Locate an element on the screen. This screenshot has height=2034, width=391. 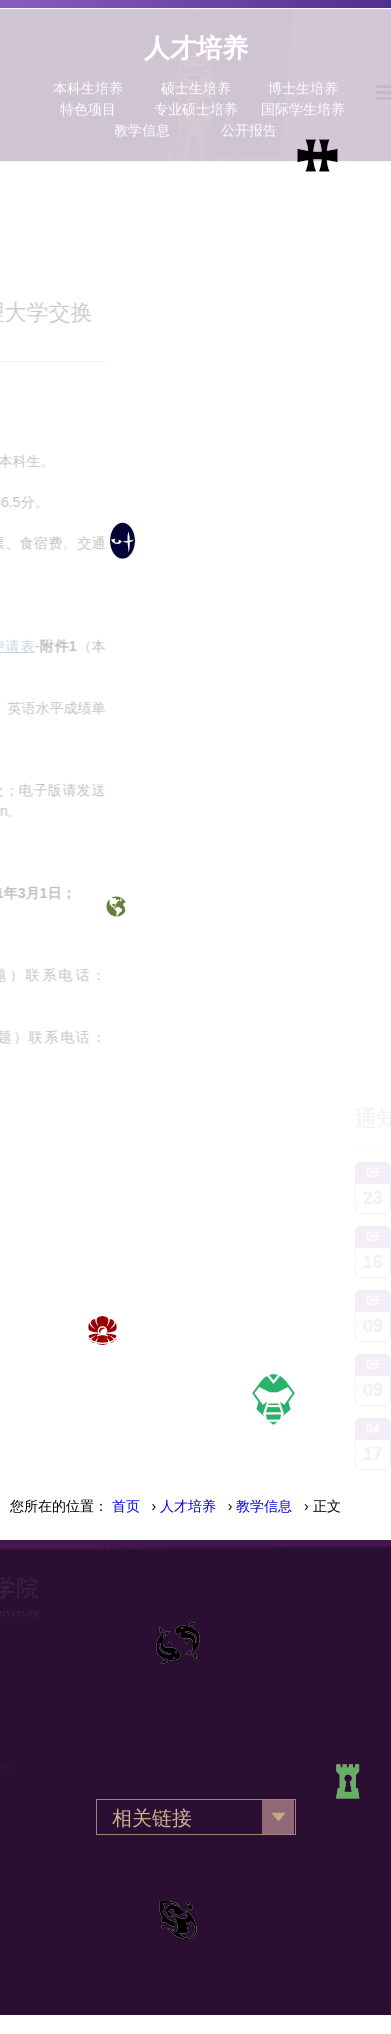
indicates a cycling or refresh process in a fishing game is located at coordinates (178, 1643).